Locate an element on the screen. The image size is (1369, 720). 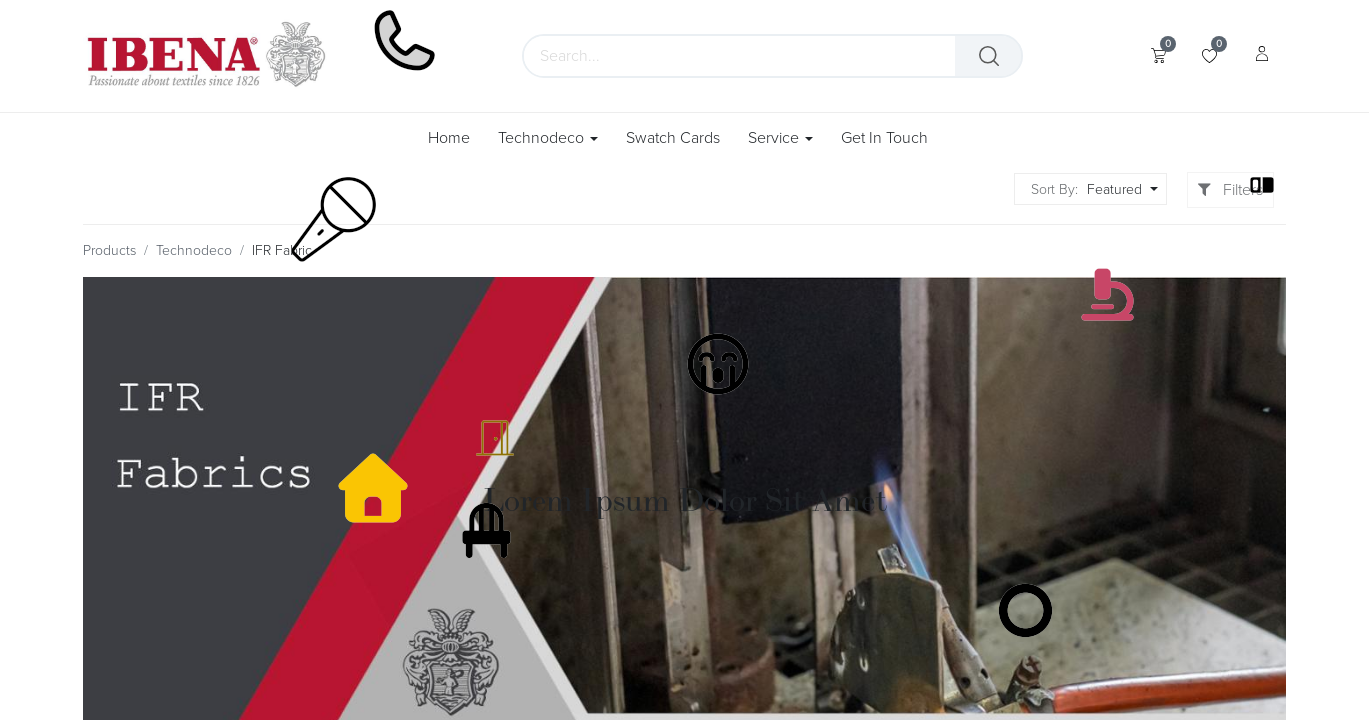
tap to make a phone call is located at coordinates (403, 41).